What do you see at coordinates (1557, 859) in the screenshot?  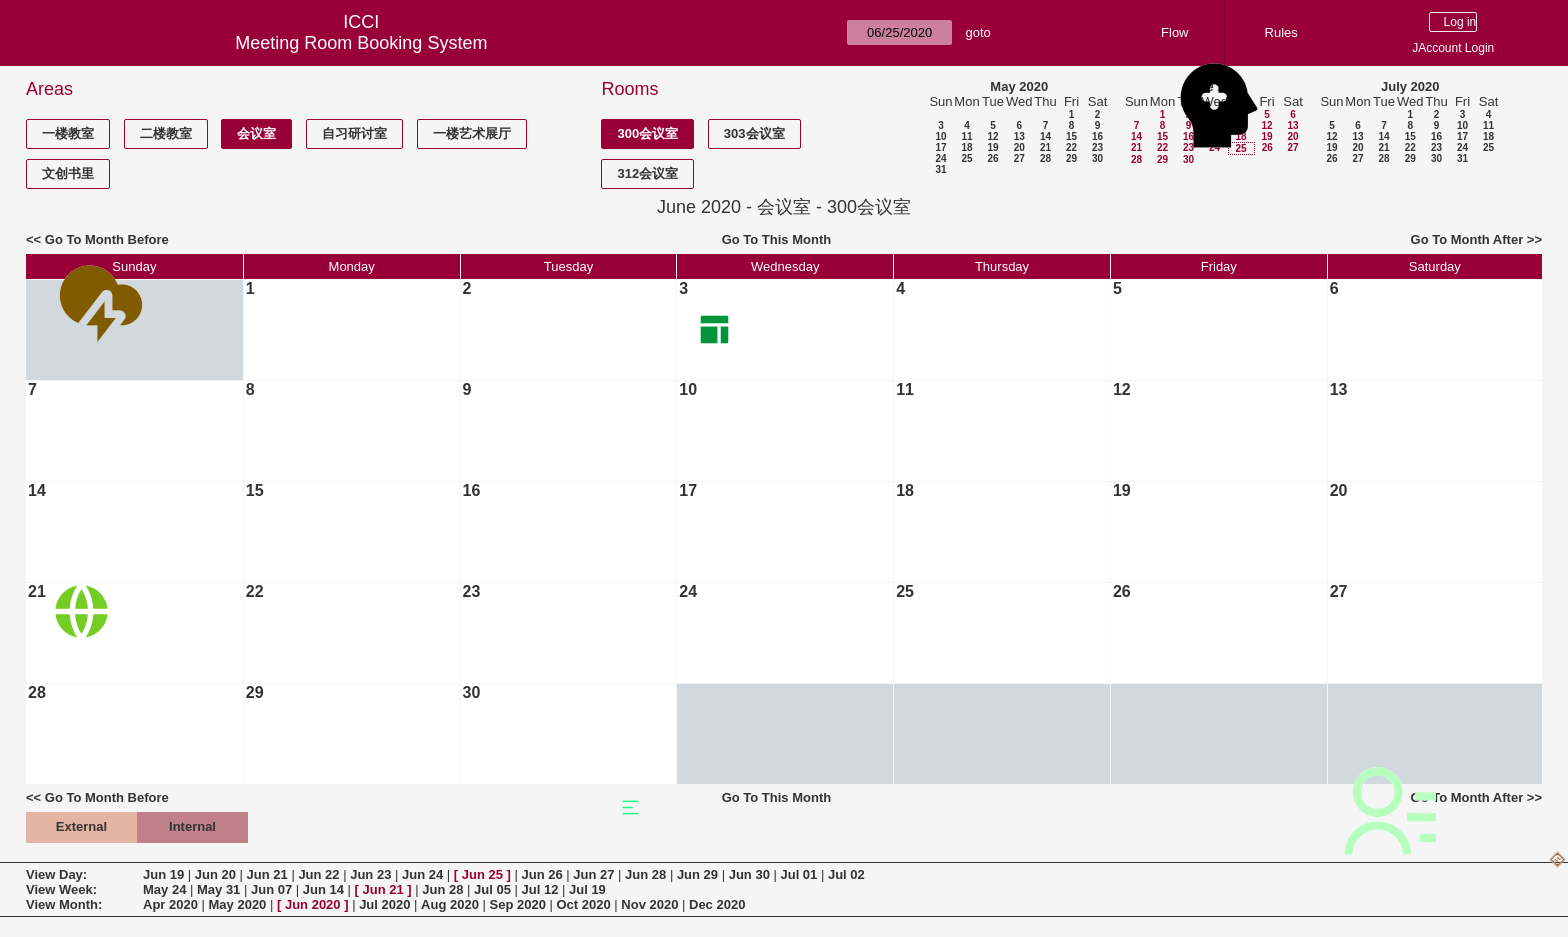 I see `fantasy flight games logo` at bounding box center [1557, 859].